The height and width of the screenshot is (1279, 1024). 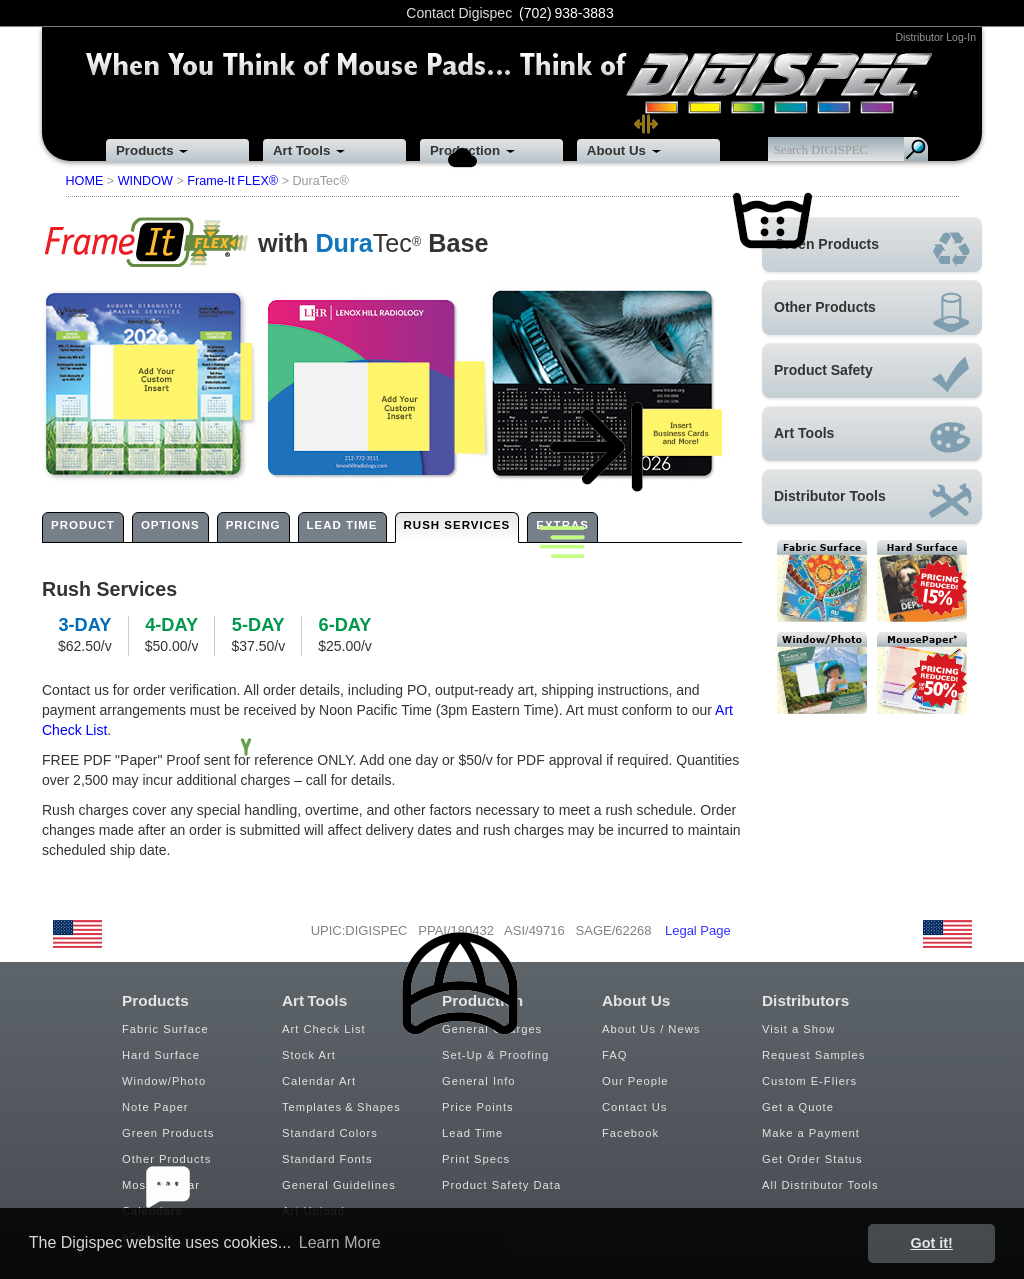 What do you see at coordinates (598, 447) in the screenshot?
I see `navigate to the next item or page` at bounding box center [598, 447].